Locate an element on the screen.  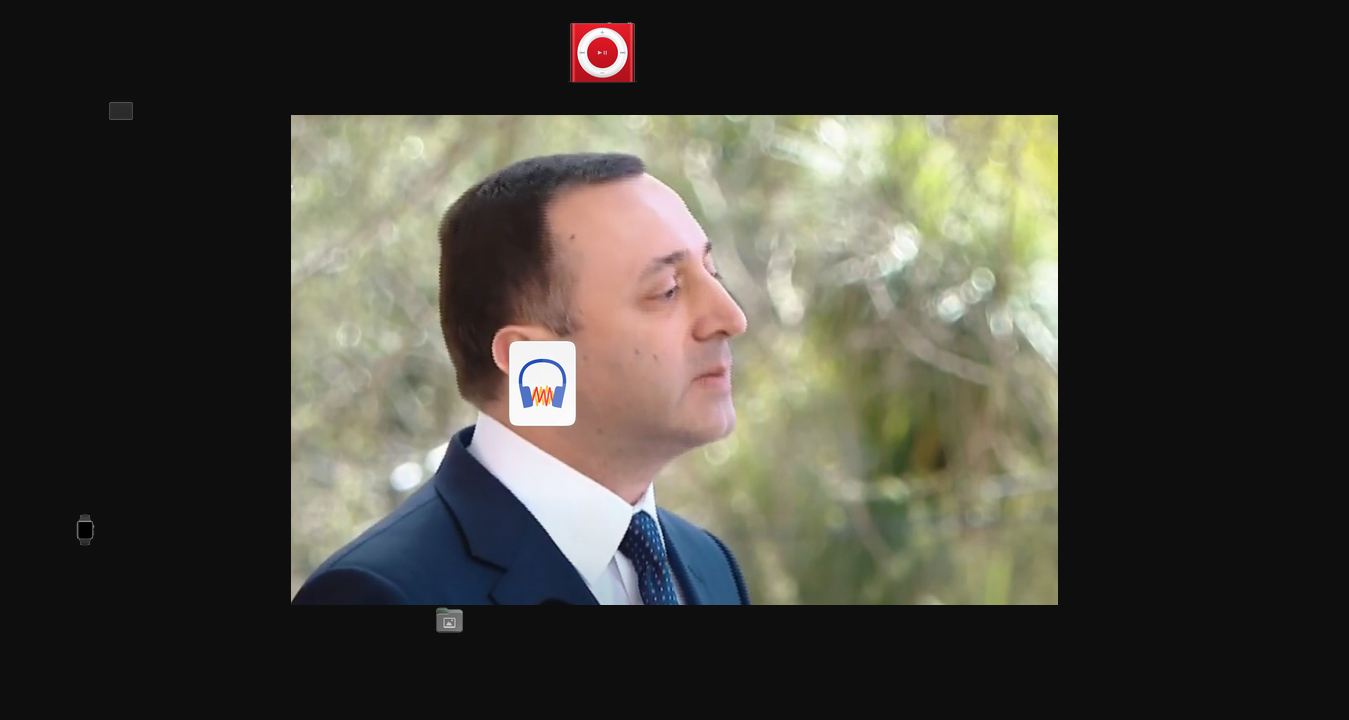
indicates a connected iPod shuffle device is located at coordinates (602, 52).